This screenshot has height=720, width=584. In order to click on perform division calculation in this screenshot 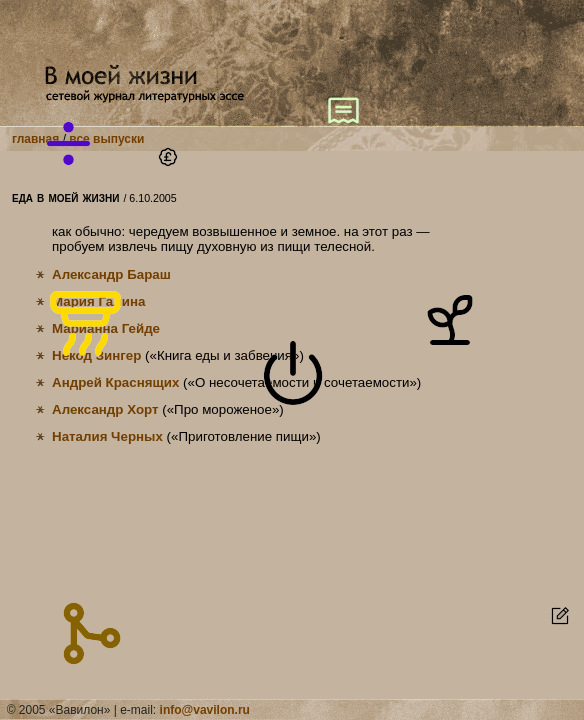, I will do `click(68, 143)`.